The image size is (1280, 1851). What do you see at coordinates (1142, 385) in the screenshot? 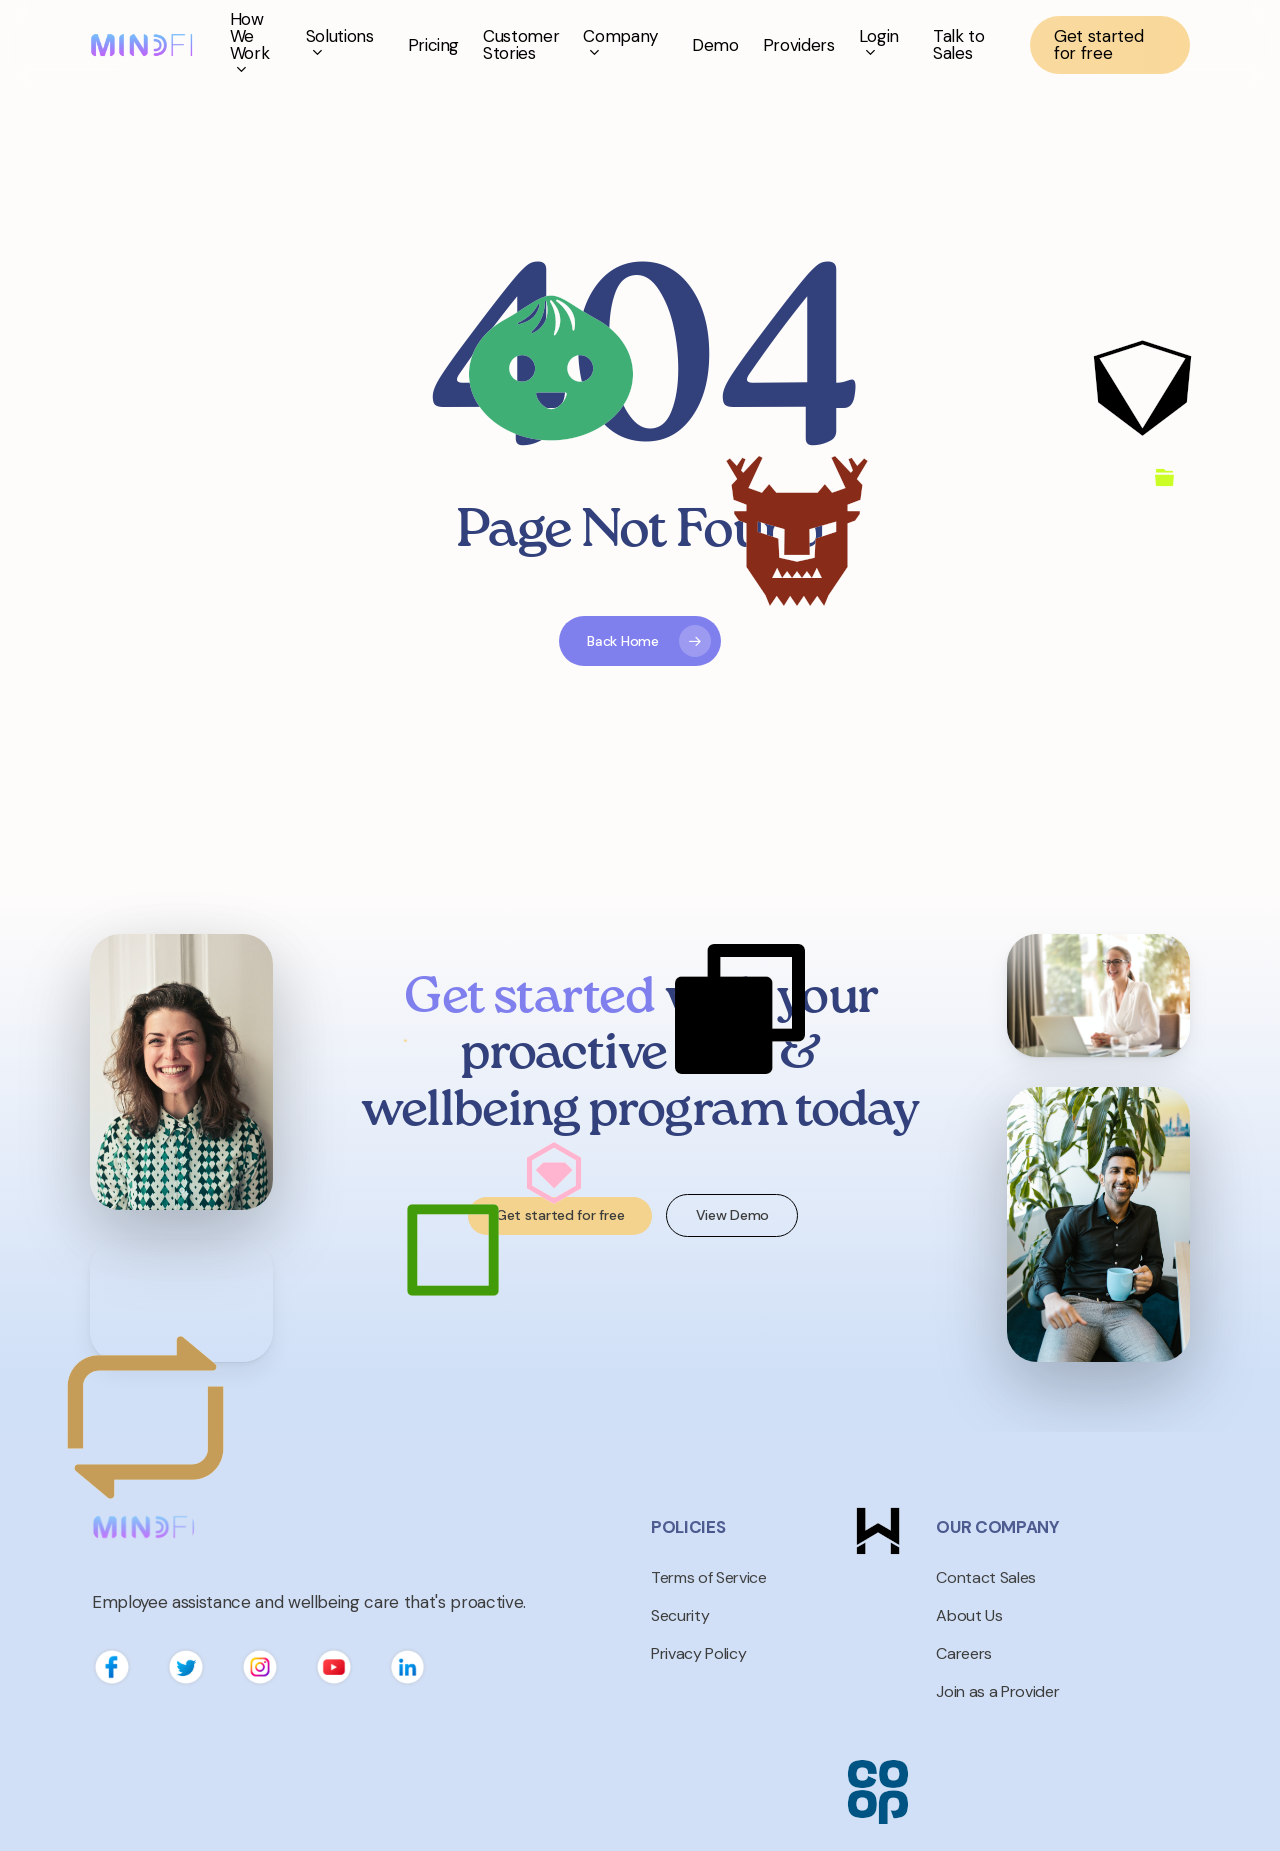
I see `openbase logo` at bounding box center [1142, 385].